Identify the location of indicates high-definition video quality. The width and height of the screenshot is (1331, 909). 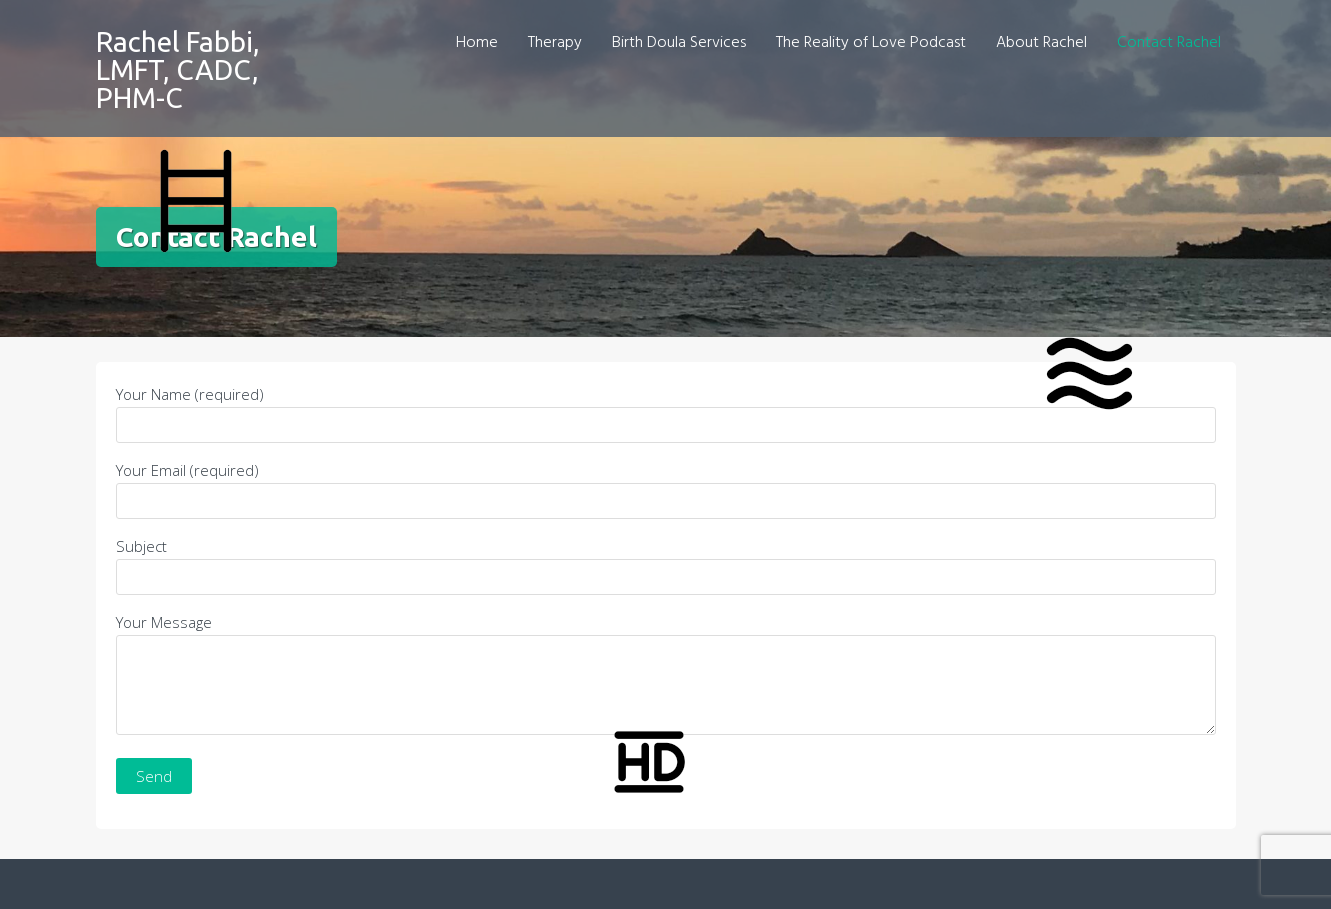
(649, 762).